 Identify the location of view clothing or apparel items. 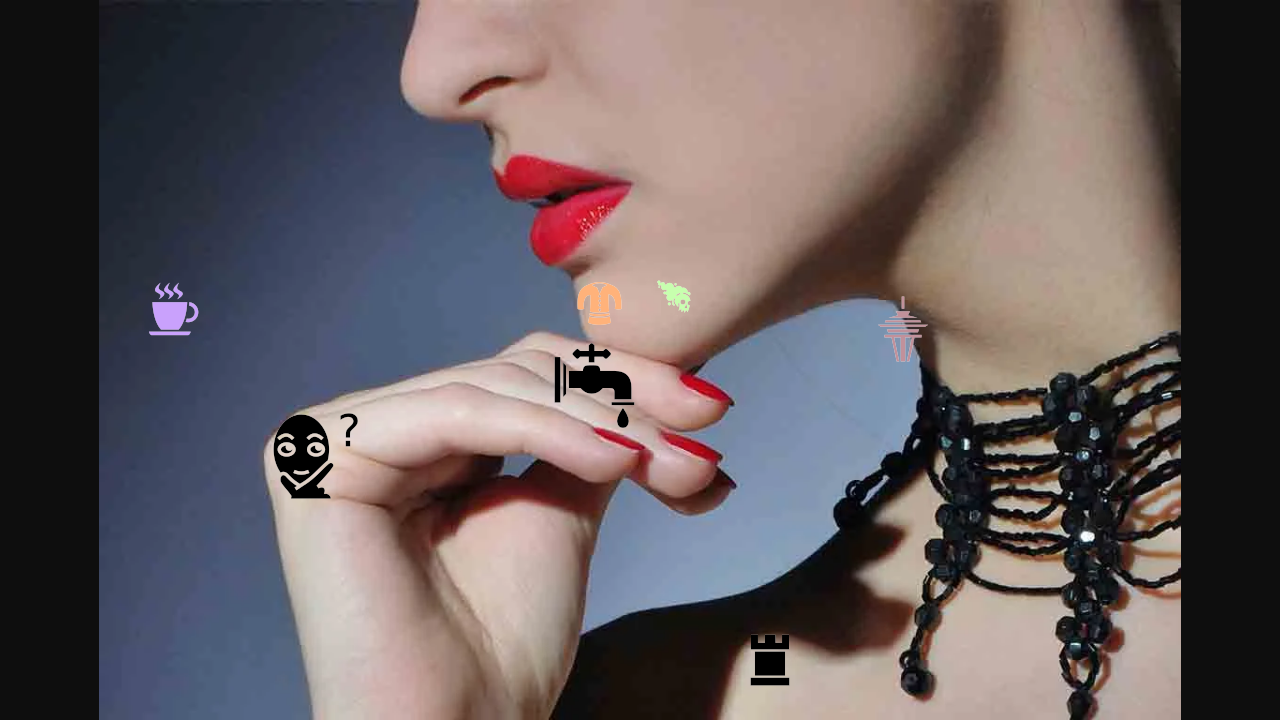
(599, 303).